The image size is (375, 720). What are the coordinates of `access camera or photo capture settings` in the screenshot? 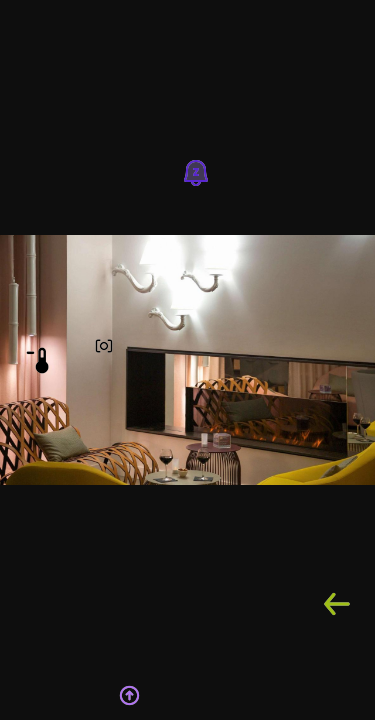 It's located at (104, 346).